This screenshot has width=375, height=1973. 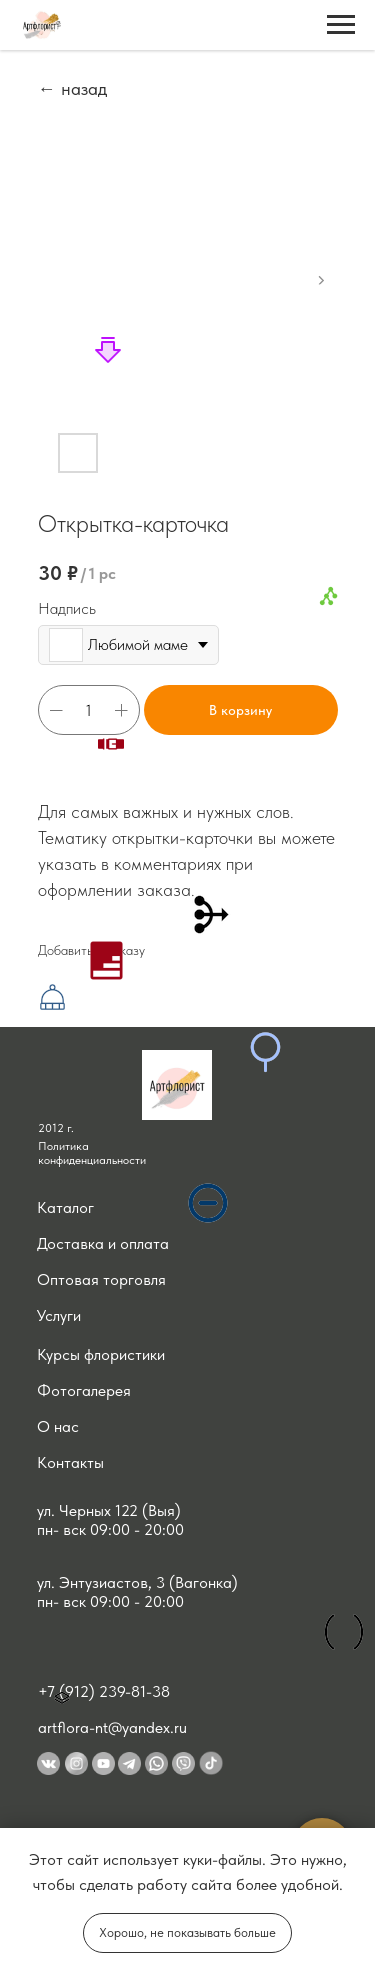 I want to click on remove an item from a list or cart, so click(x=208, y=1203).